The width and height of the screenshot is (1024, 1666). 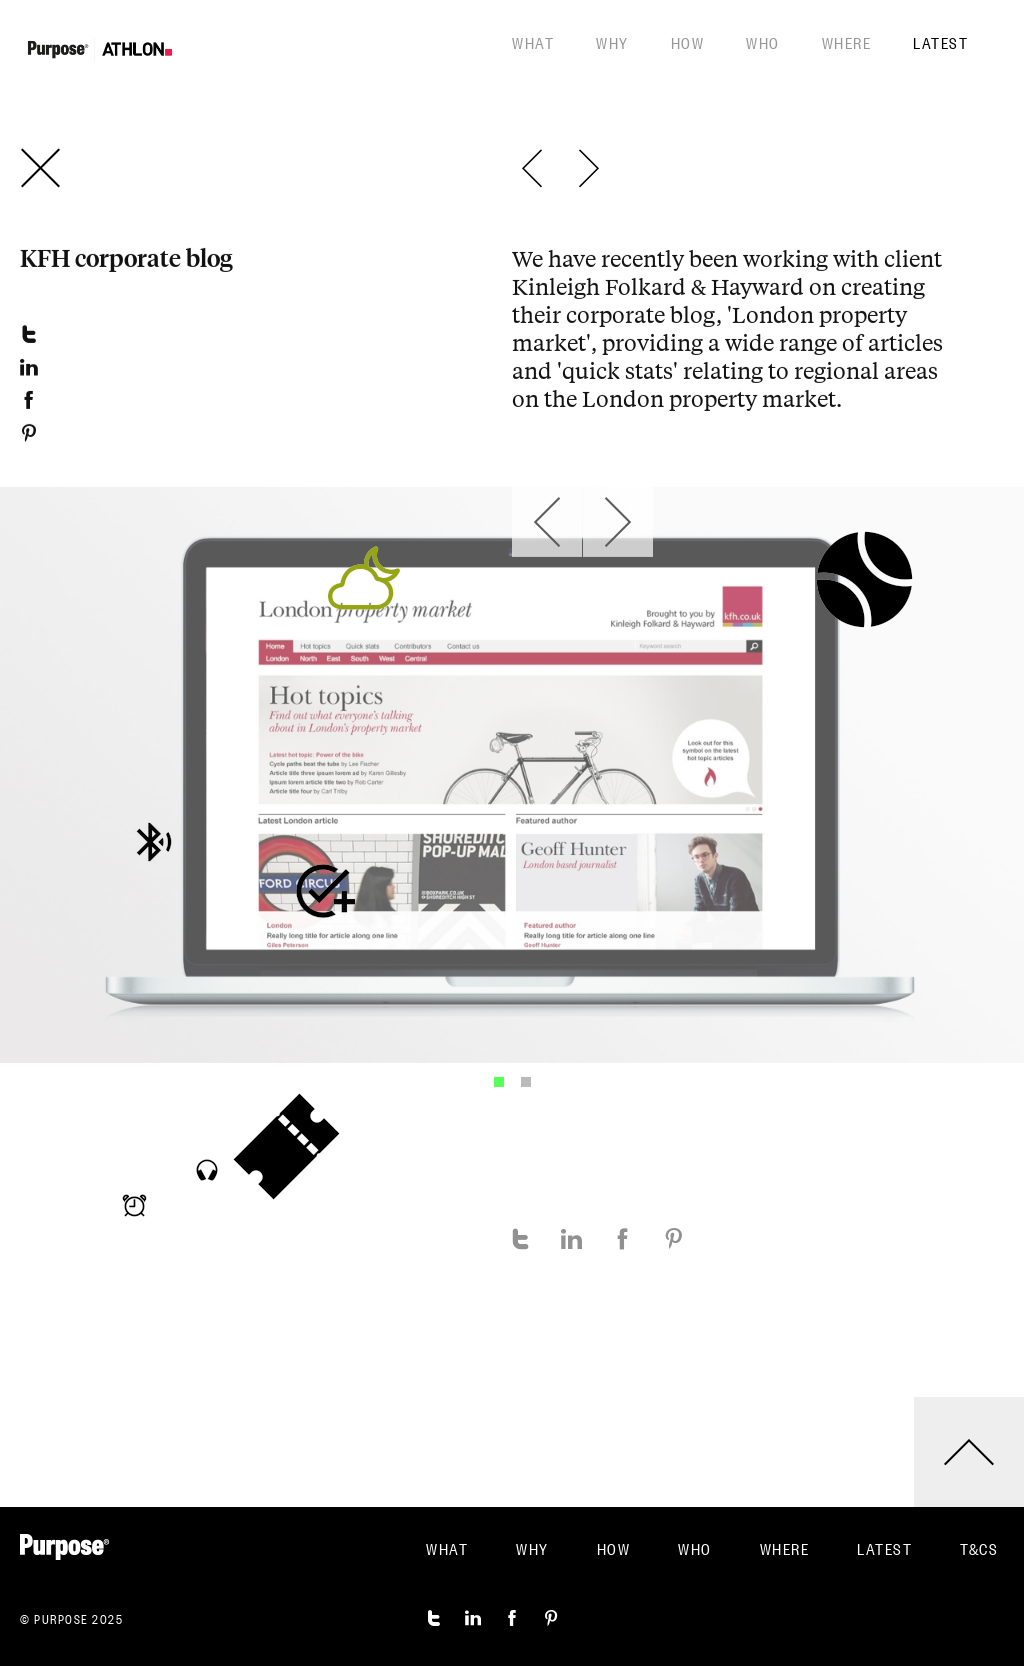 I want to click on indicates cloudy night weather conditions, so click(x=364, y=578).